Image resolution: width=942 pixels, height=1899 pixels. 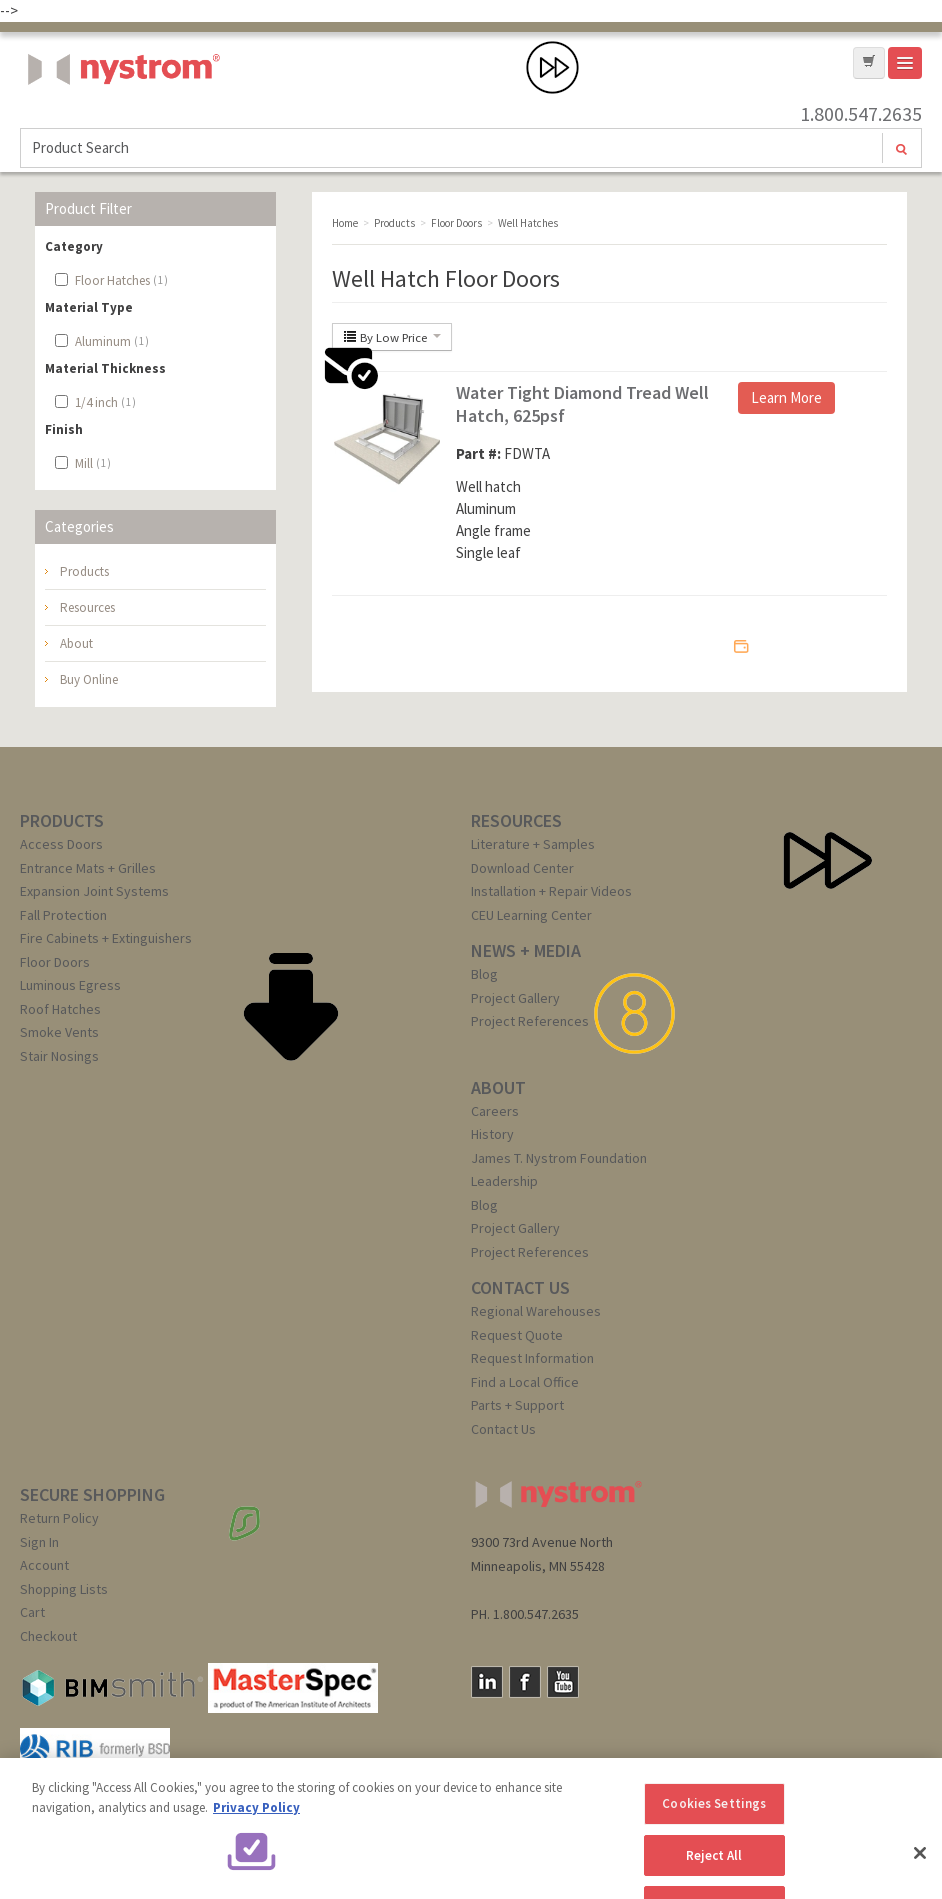 What do you see at coordinates (741, 647) in the screenshot?
I see `access your wallet or payment methods` at bounding box center [741, 647].